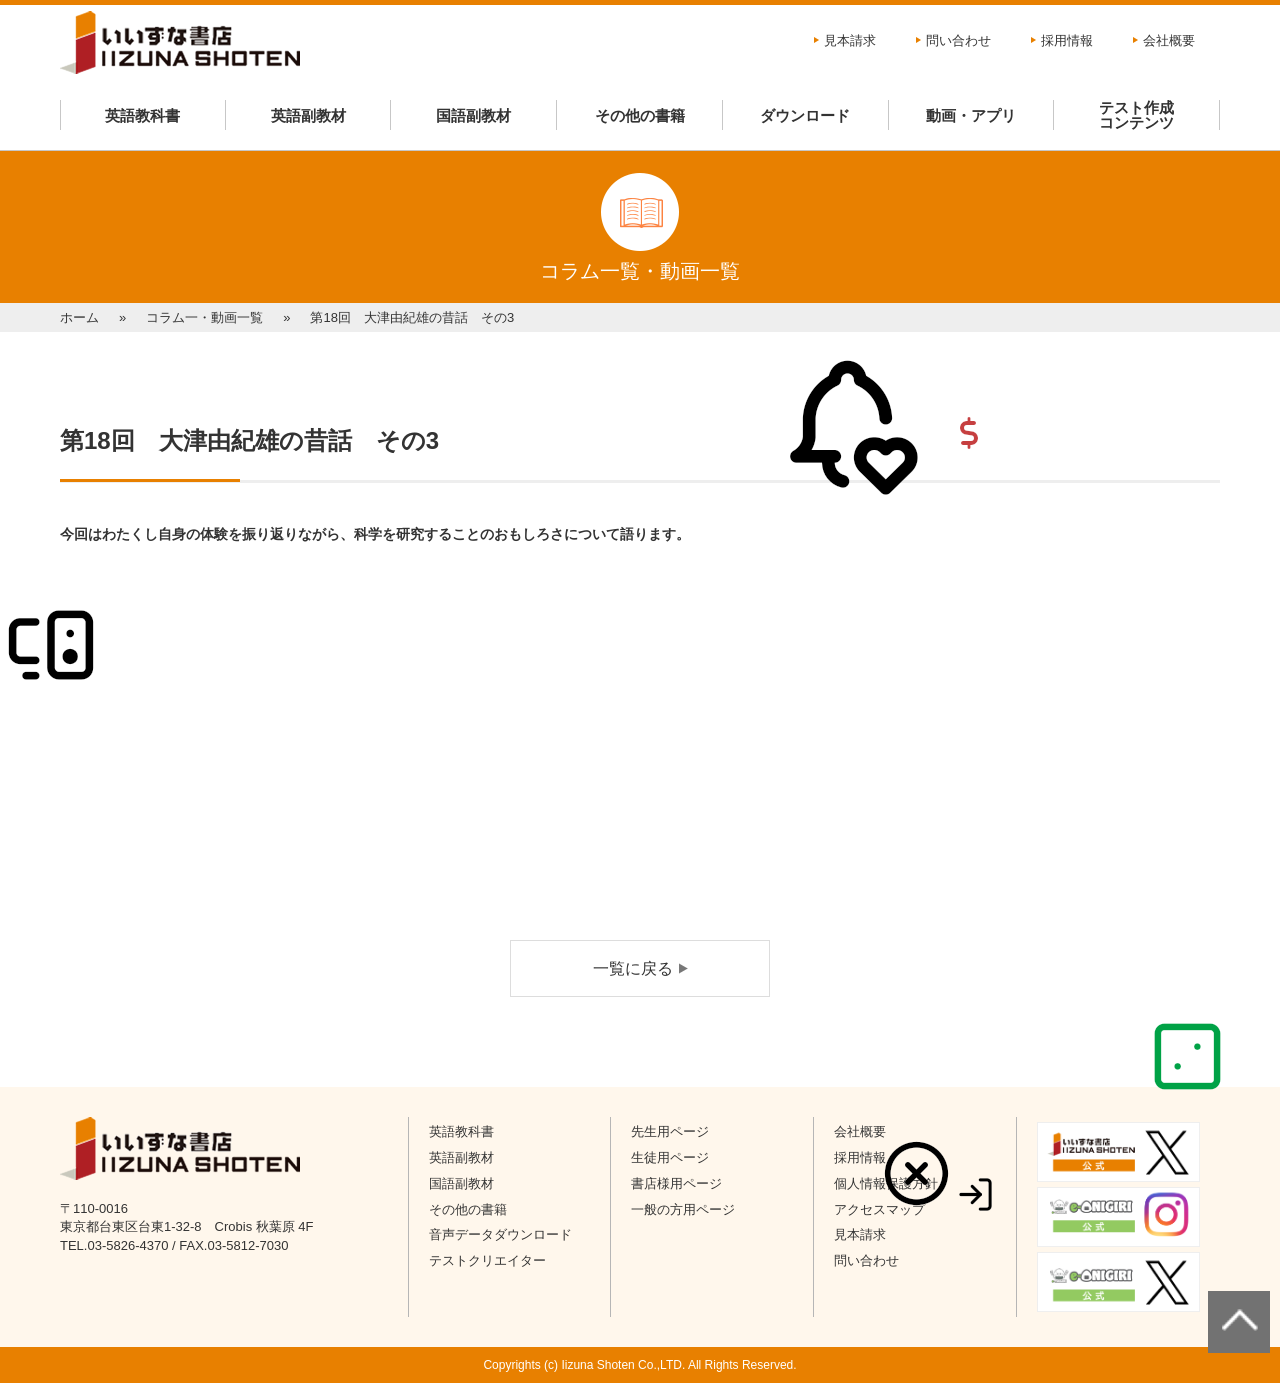  Describe the element at coordinates (847, 424) in the screenshot. I see `notifications from favorites or loved ones` at that location.